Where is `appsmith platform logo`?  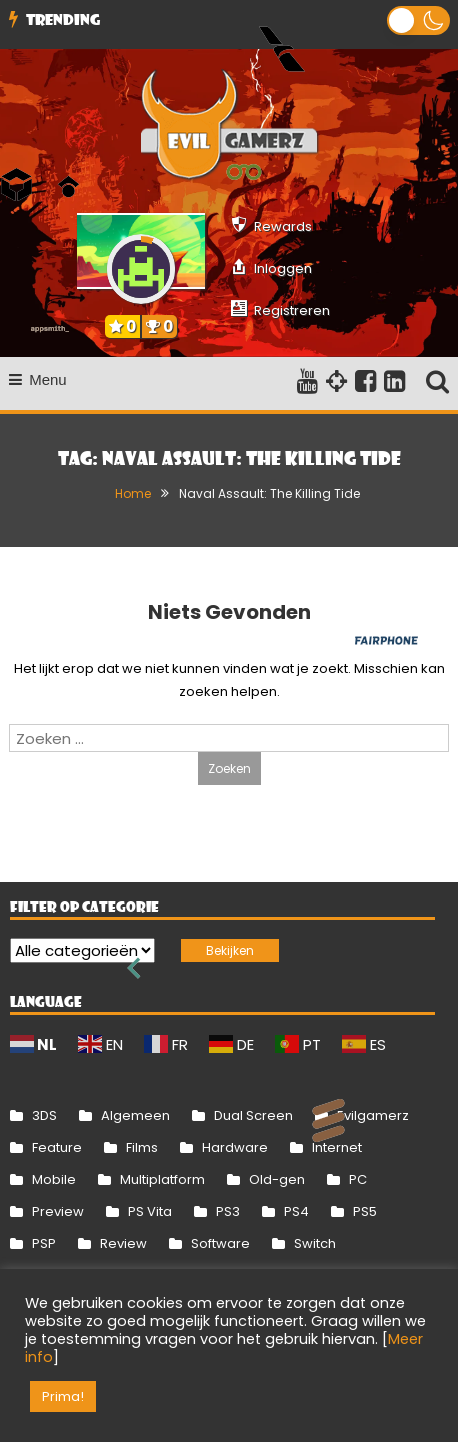
appsmith platform logo is located at coordinates (50, 329).